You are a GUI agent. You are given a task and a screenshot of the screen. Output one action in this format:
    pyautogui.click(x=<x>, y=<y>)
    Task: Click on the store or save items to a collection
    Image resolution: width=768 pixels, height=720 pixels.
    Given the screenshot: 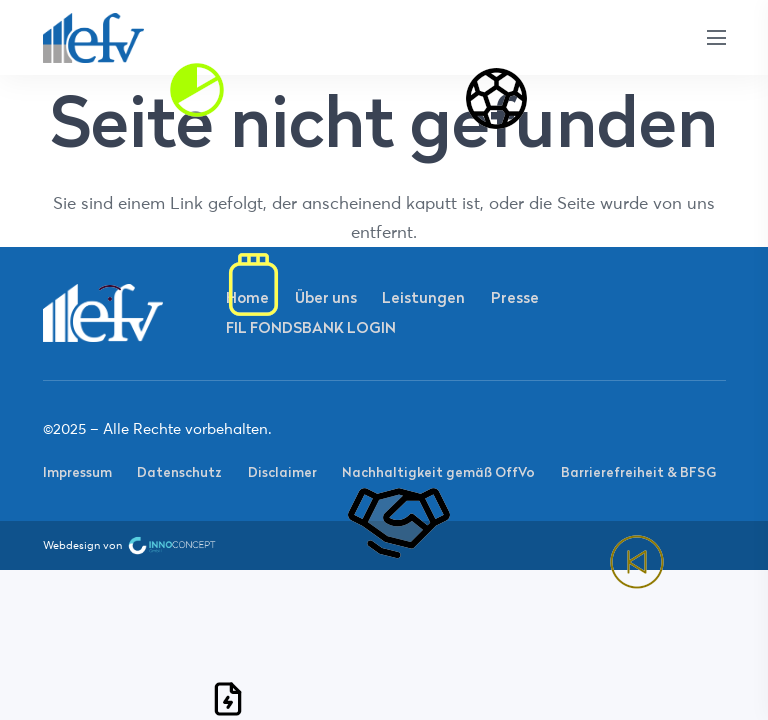 What is the action you would take?
    pyautogui.click(x=253, y=284)
    